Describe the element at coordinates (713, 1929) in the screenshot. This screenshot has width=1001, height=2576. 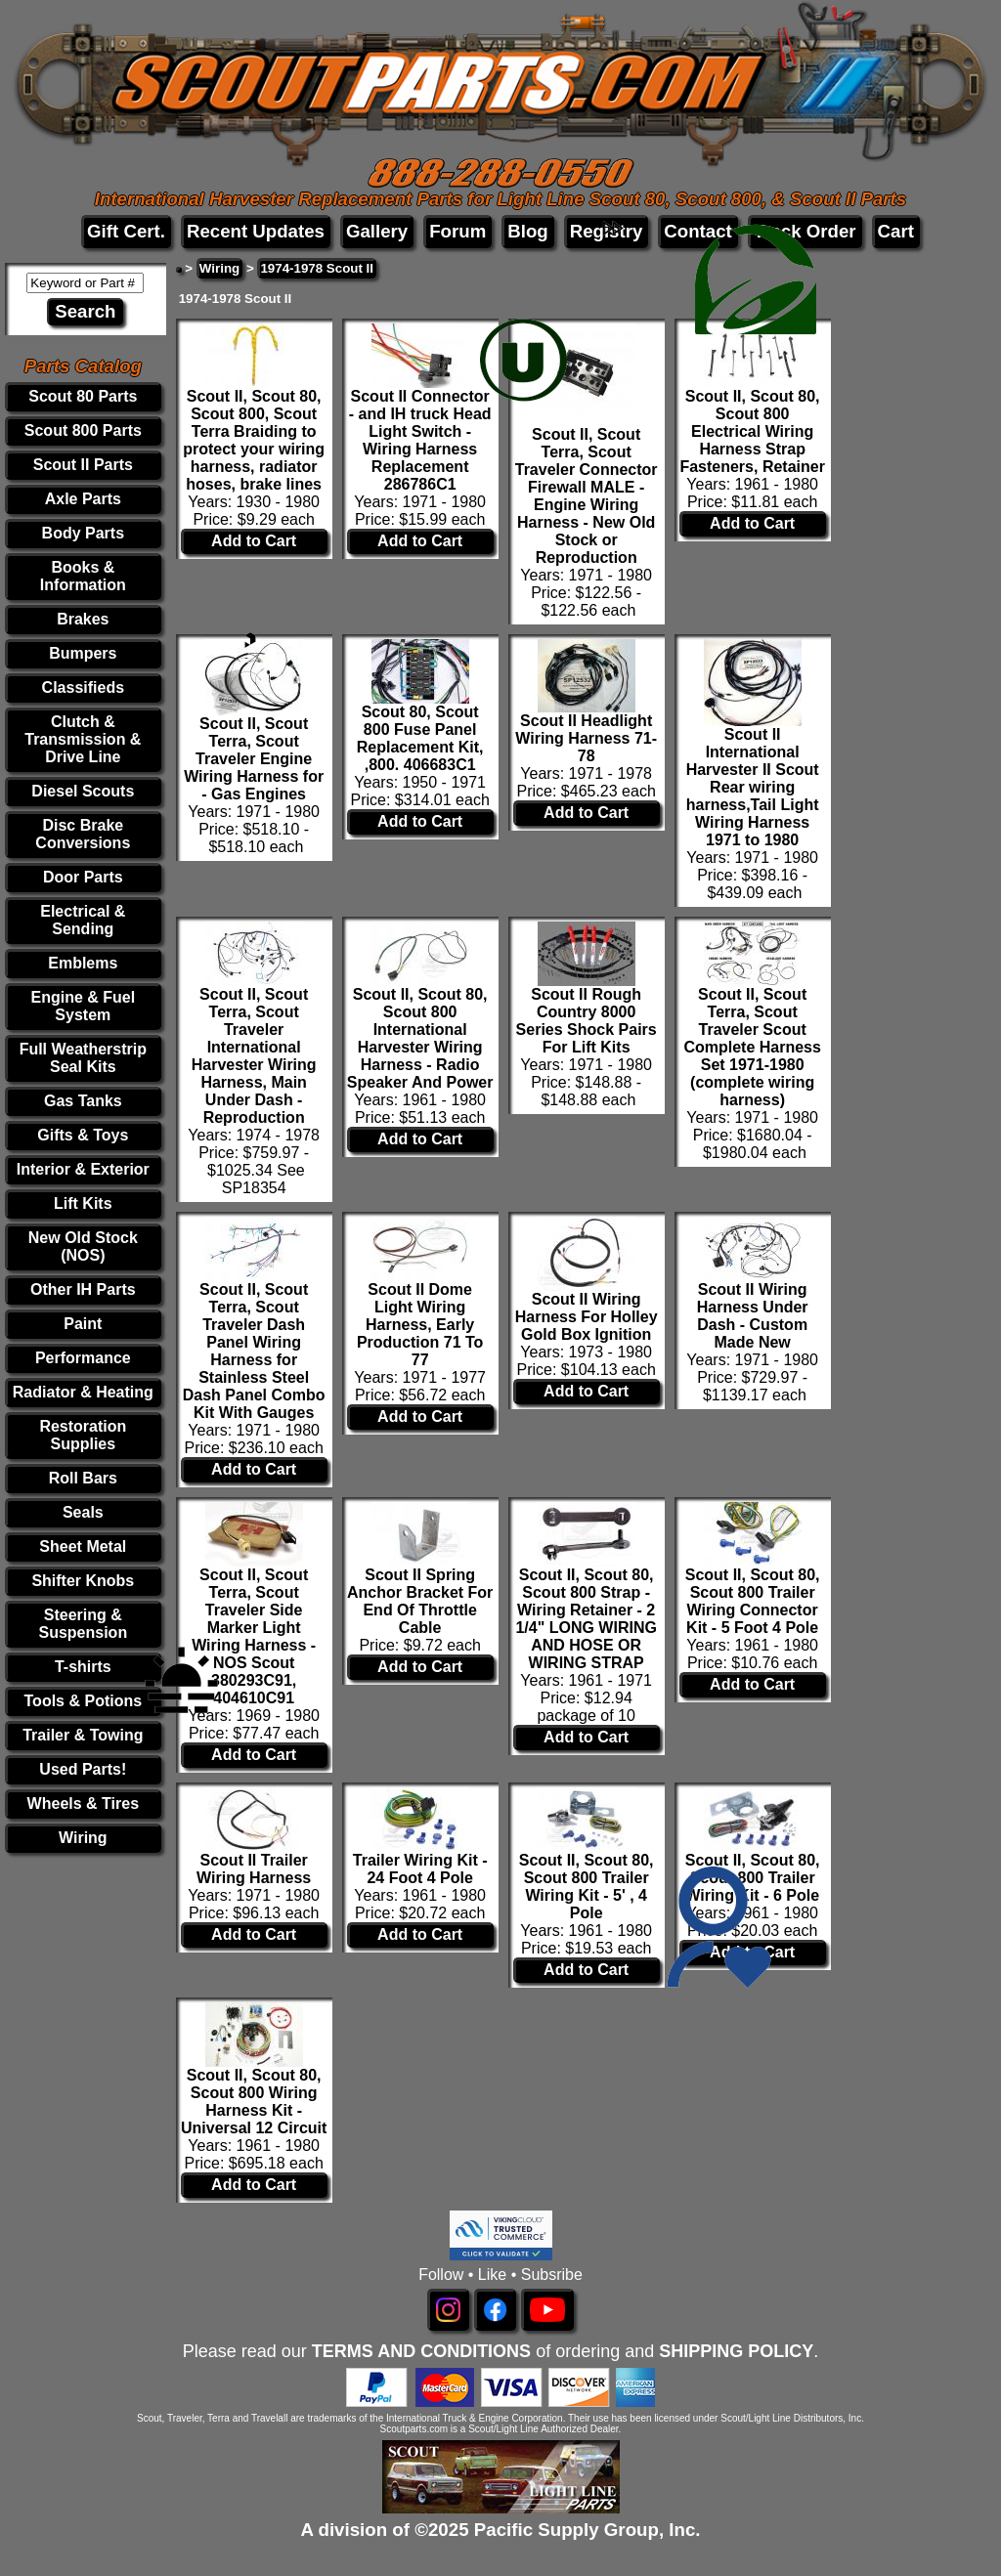
I see `view your favorite contacts` at that location.